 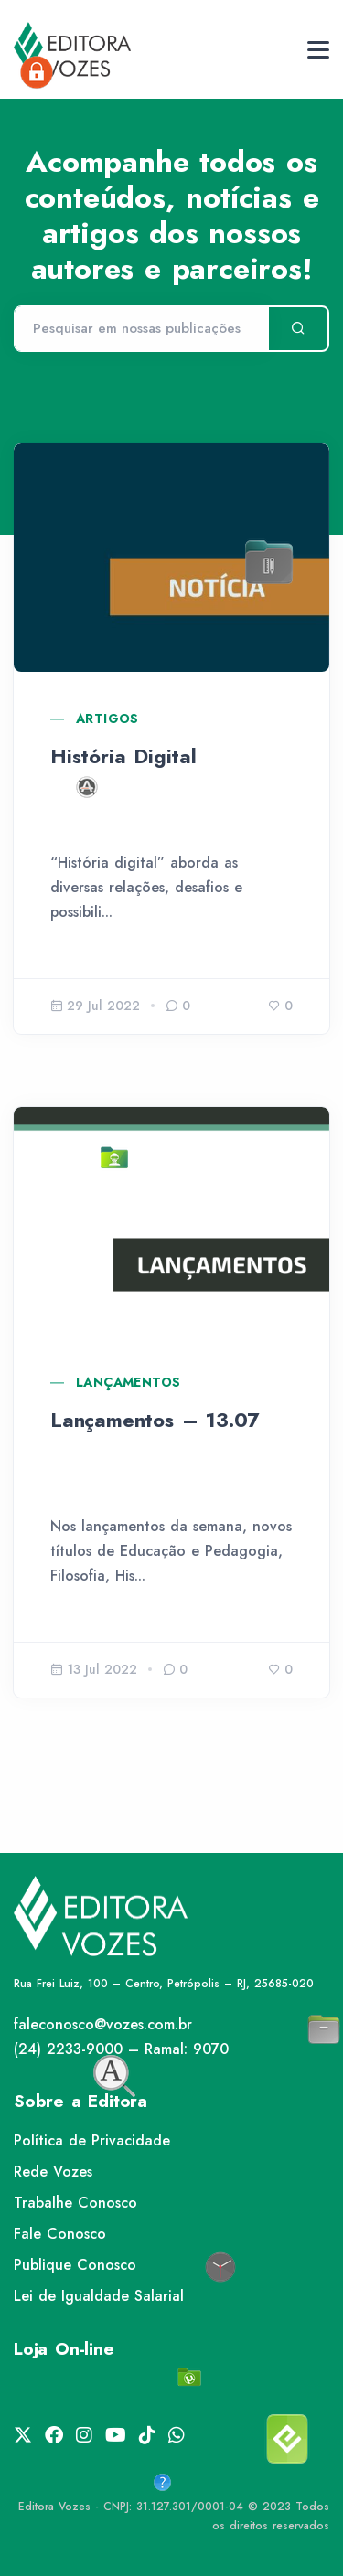 What do you see at coordinates (189, 2378) in the screenshot?
I see `folder containing uTorrent downloads` at bounding box center [189, 2378].